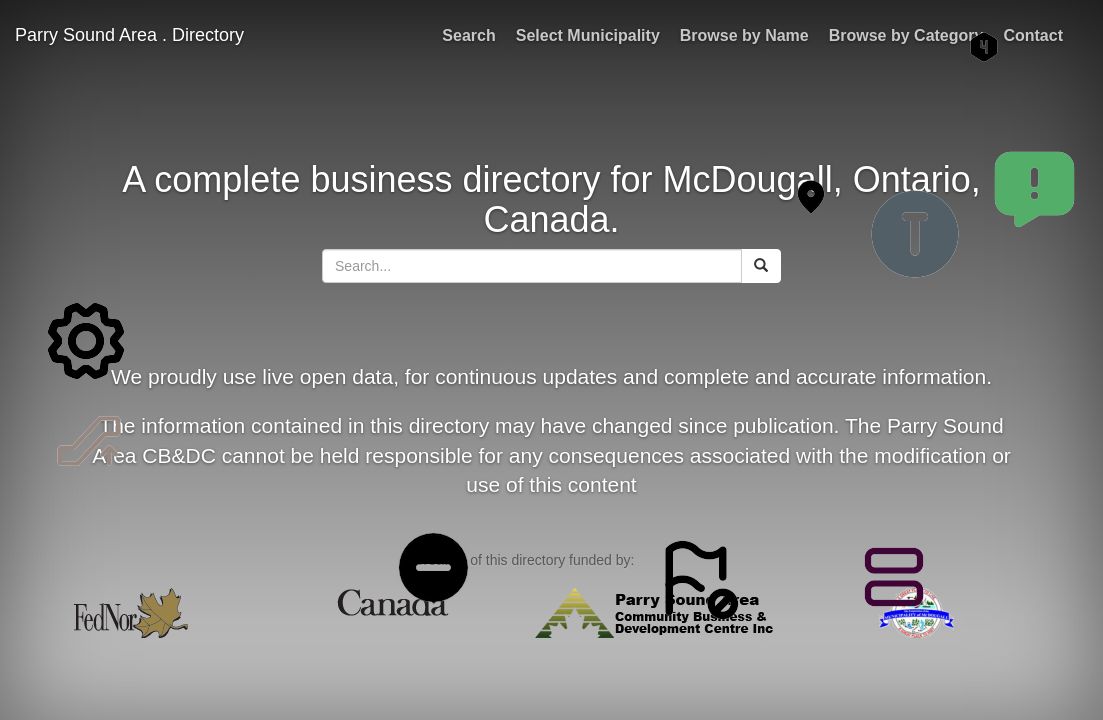 This screenshot has height=720, width=1103. Describe the element at coordinates (696, 577) in the screenshot. I see `cancel or remove a flagged item` at that location.